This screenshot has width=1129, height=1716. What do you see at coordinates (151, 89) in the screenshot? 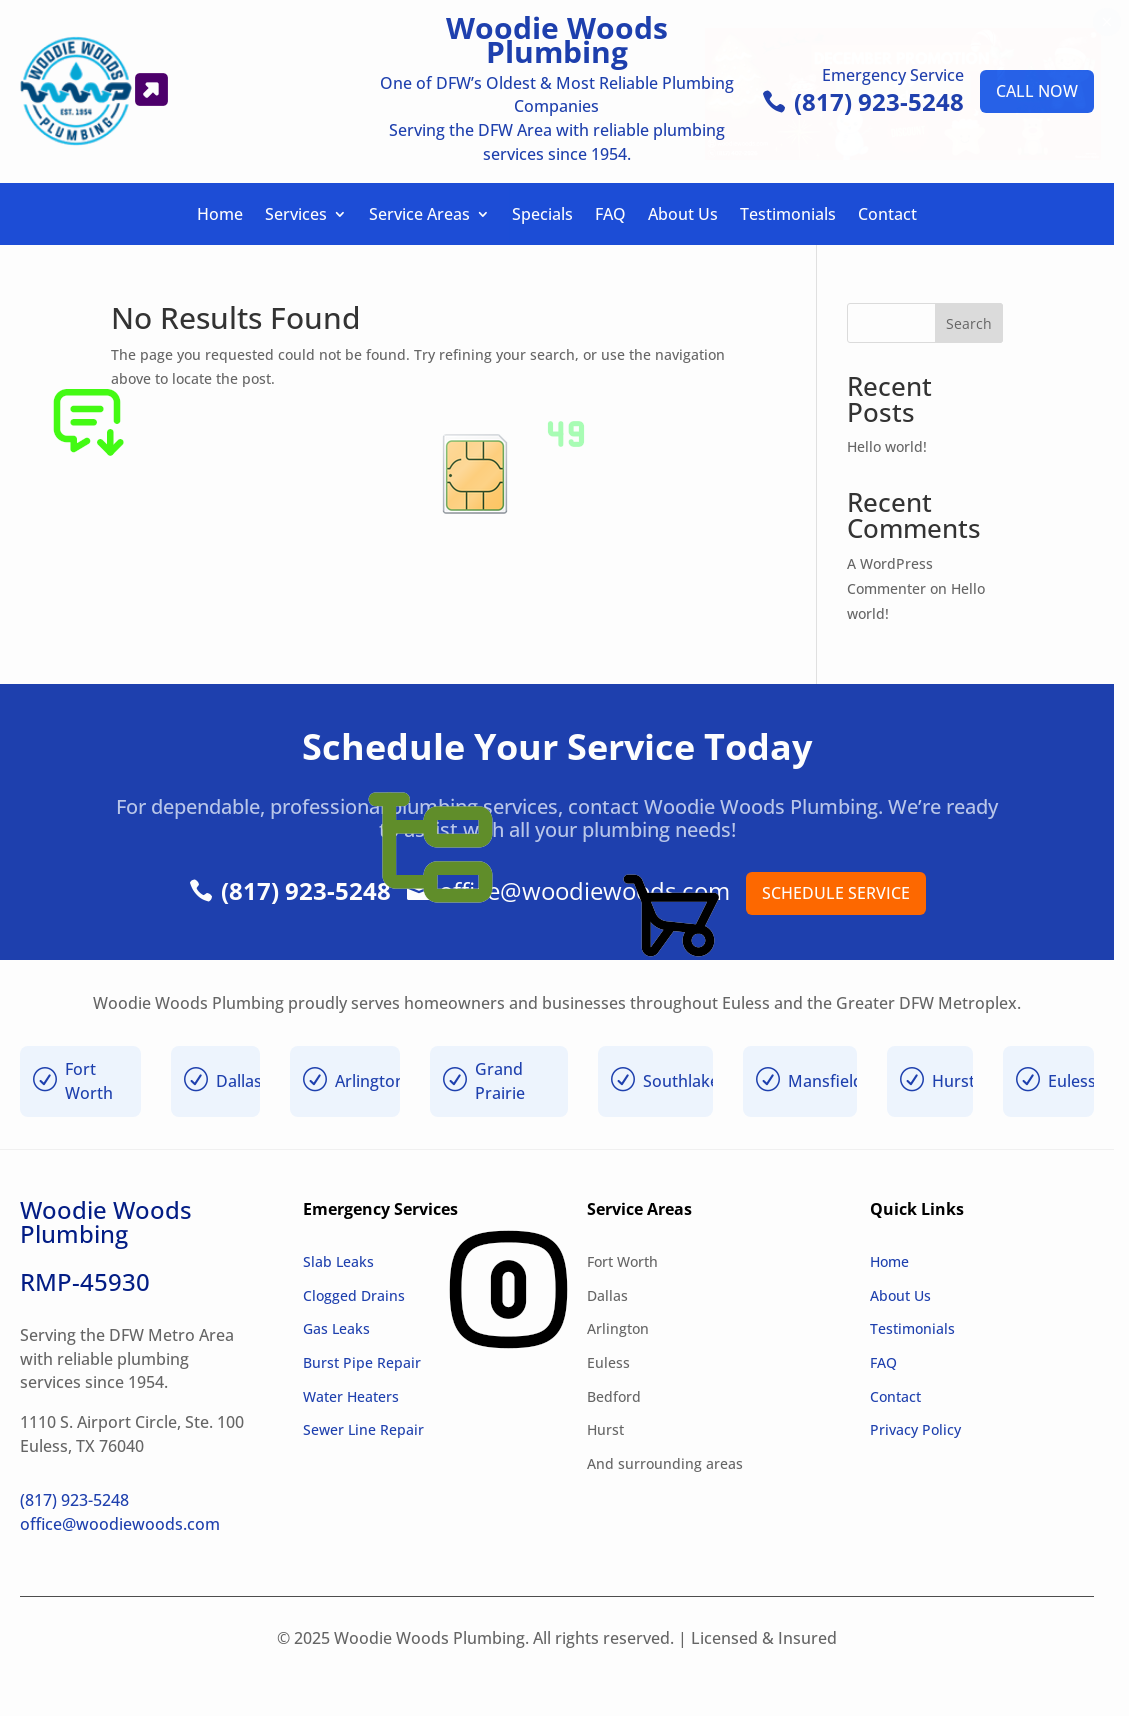
I see `open link in a new tab or window` at bounding box center [151, 89].